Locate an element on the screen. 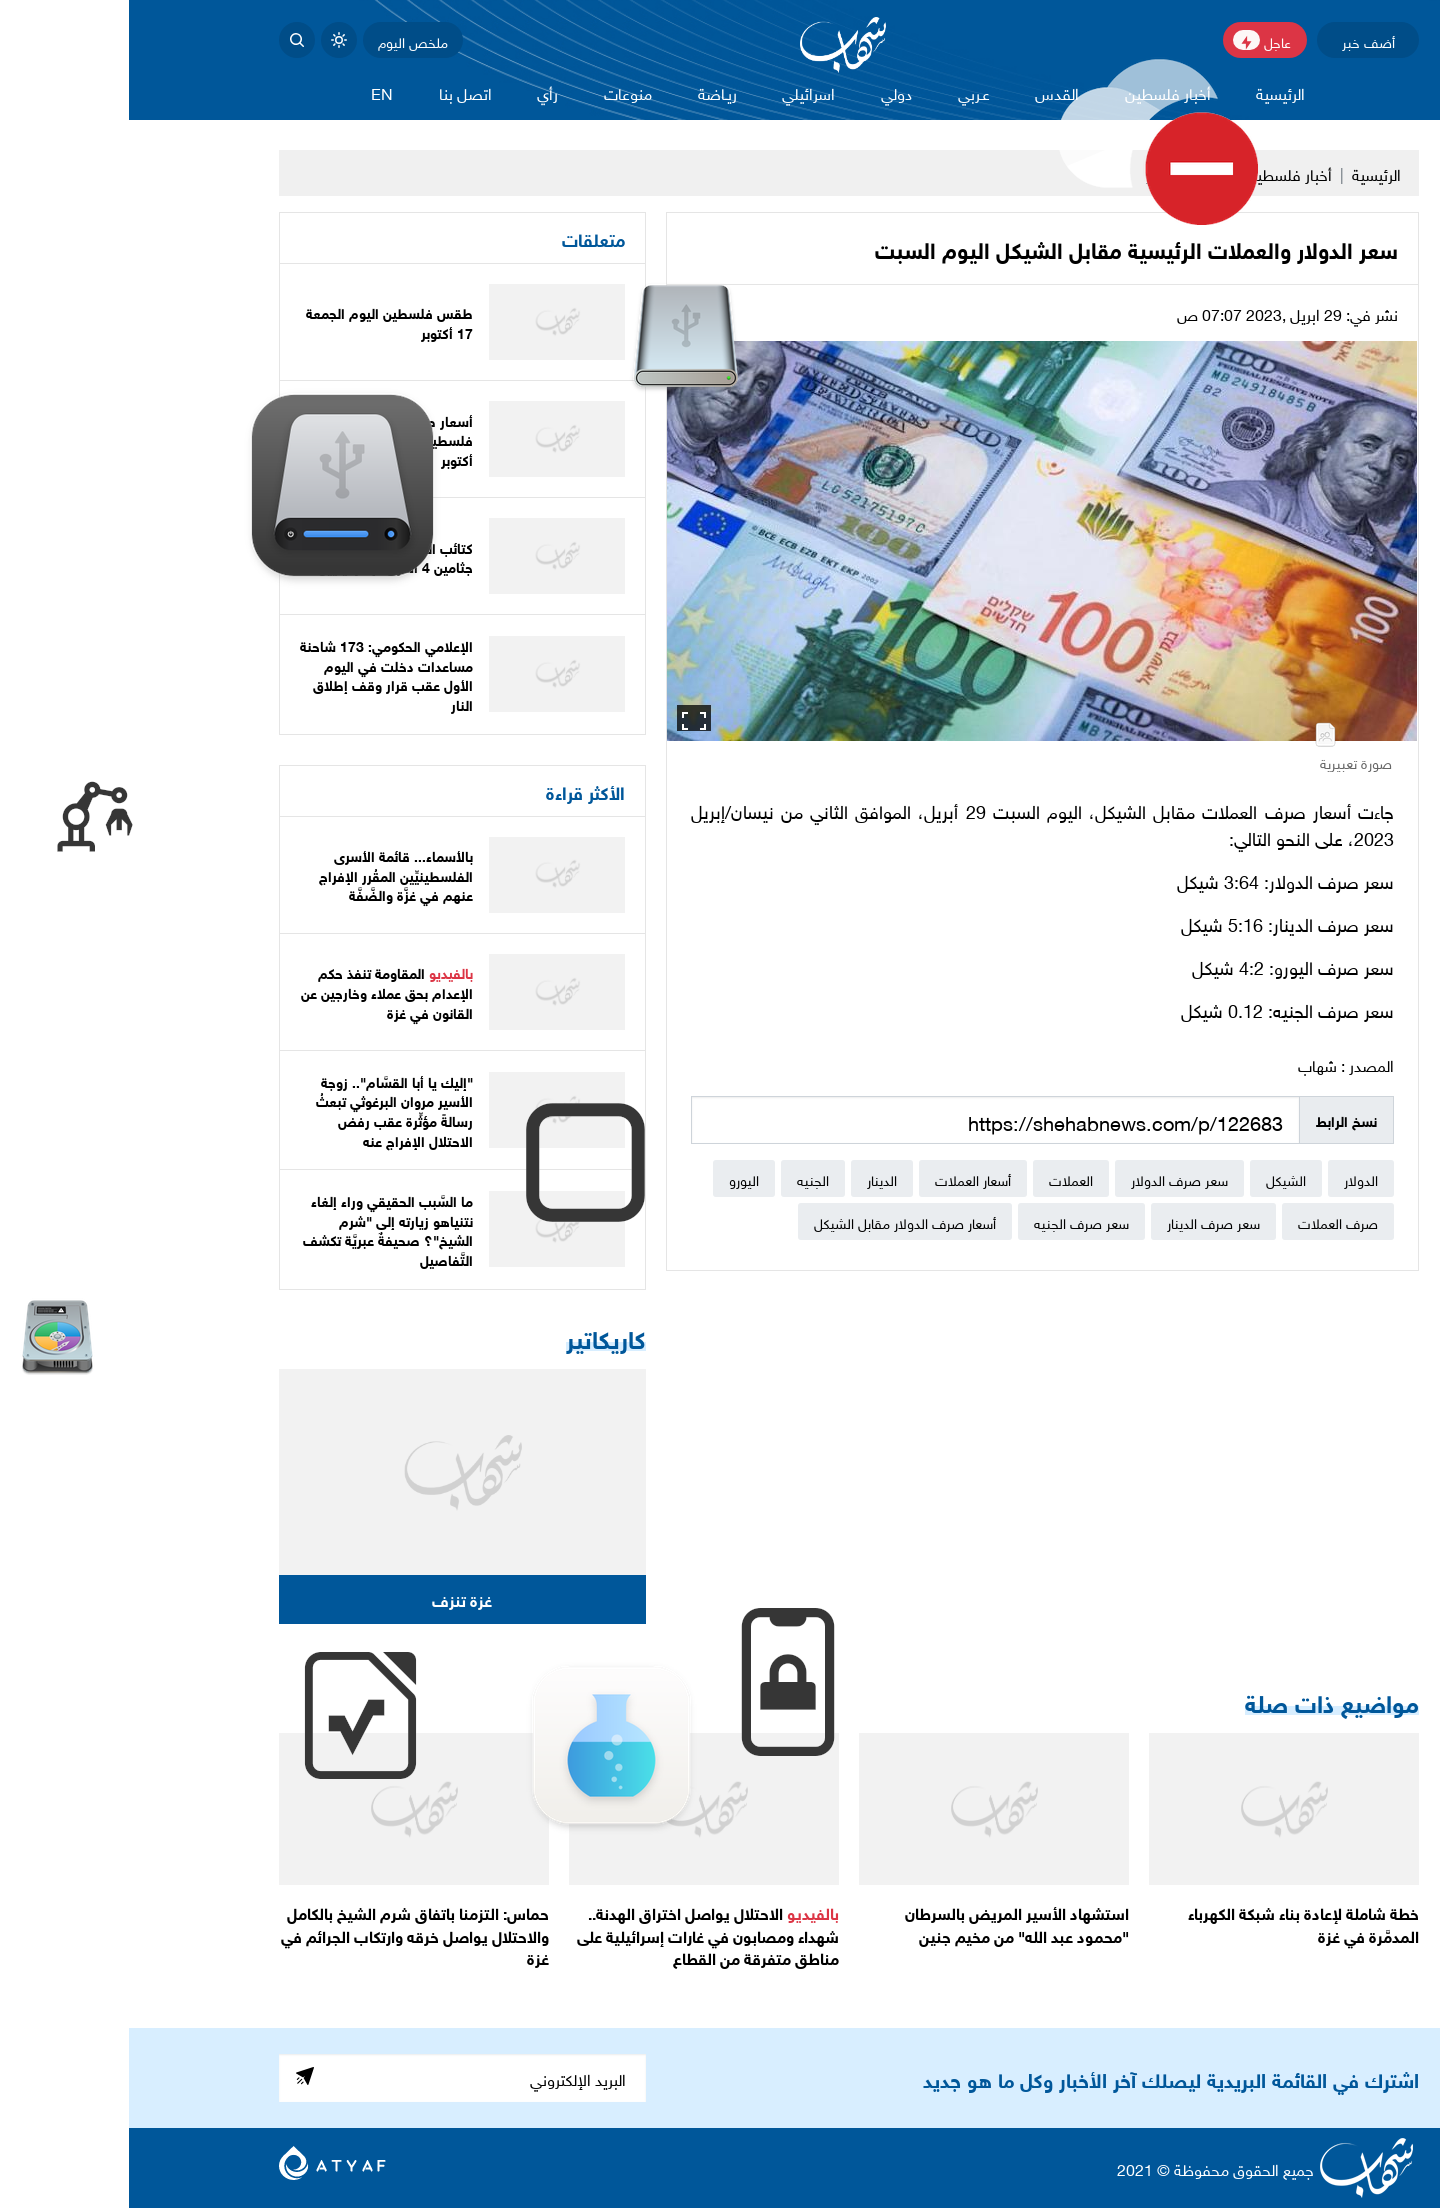  open GNOME Builder IDE is located at coordinates (95, 814).